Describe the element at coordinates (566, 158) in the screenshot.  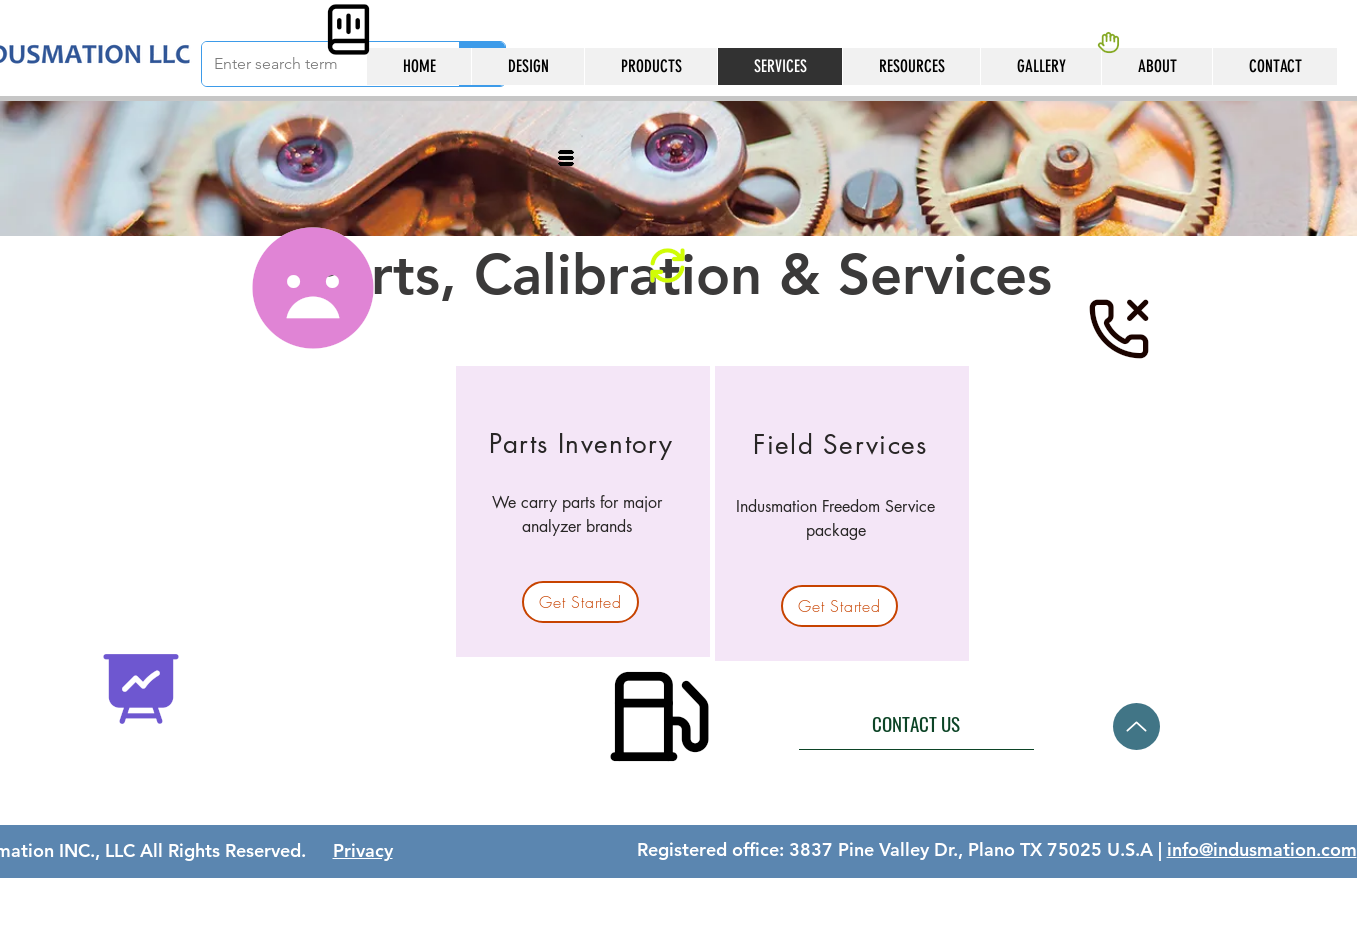
I see `view data in row format` at that location.